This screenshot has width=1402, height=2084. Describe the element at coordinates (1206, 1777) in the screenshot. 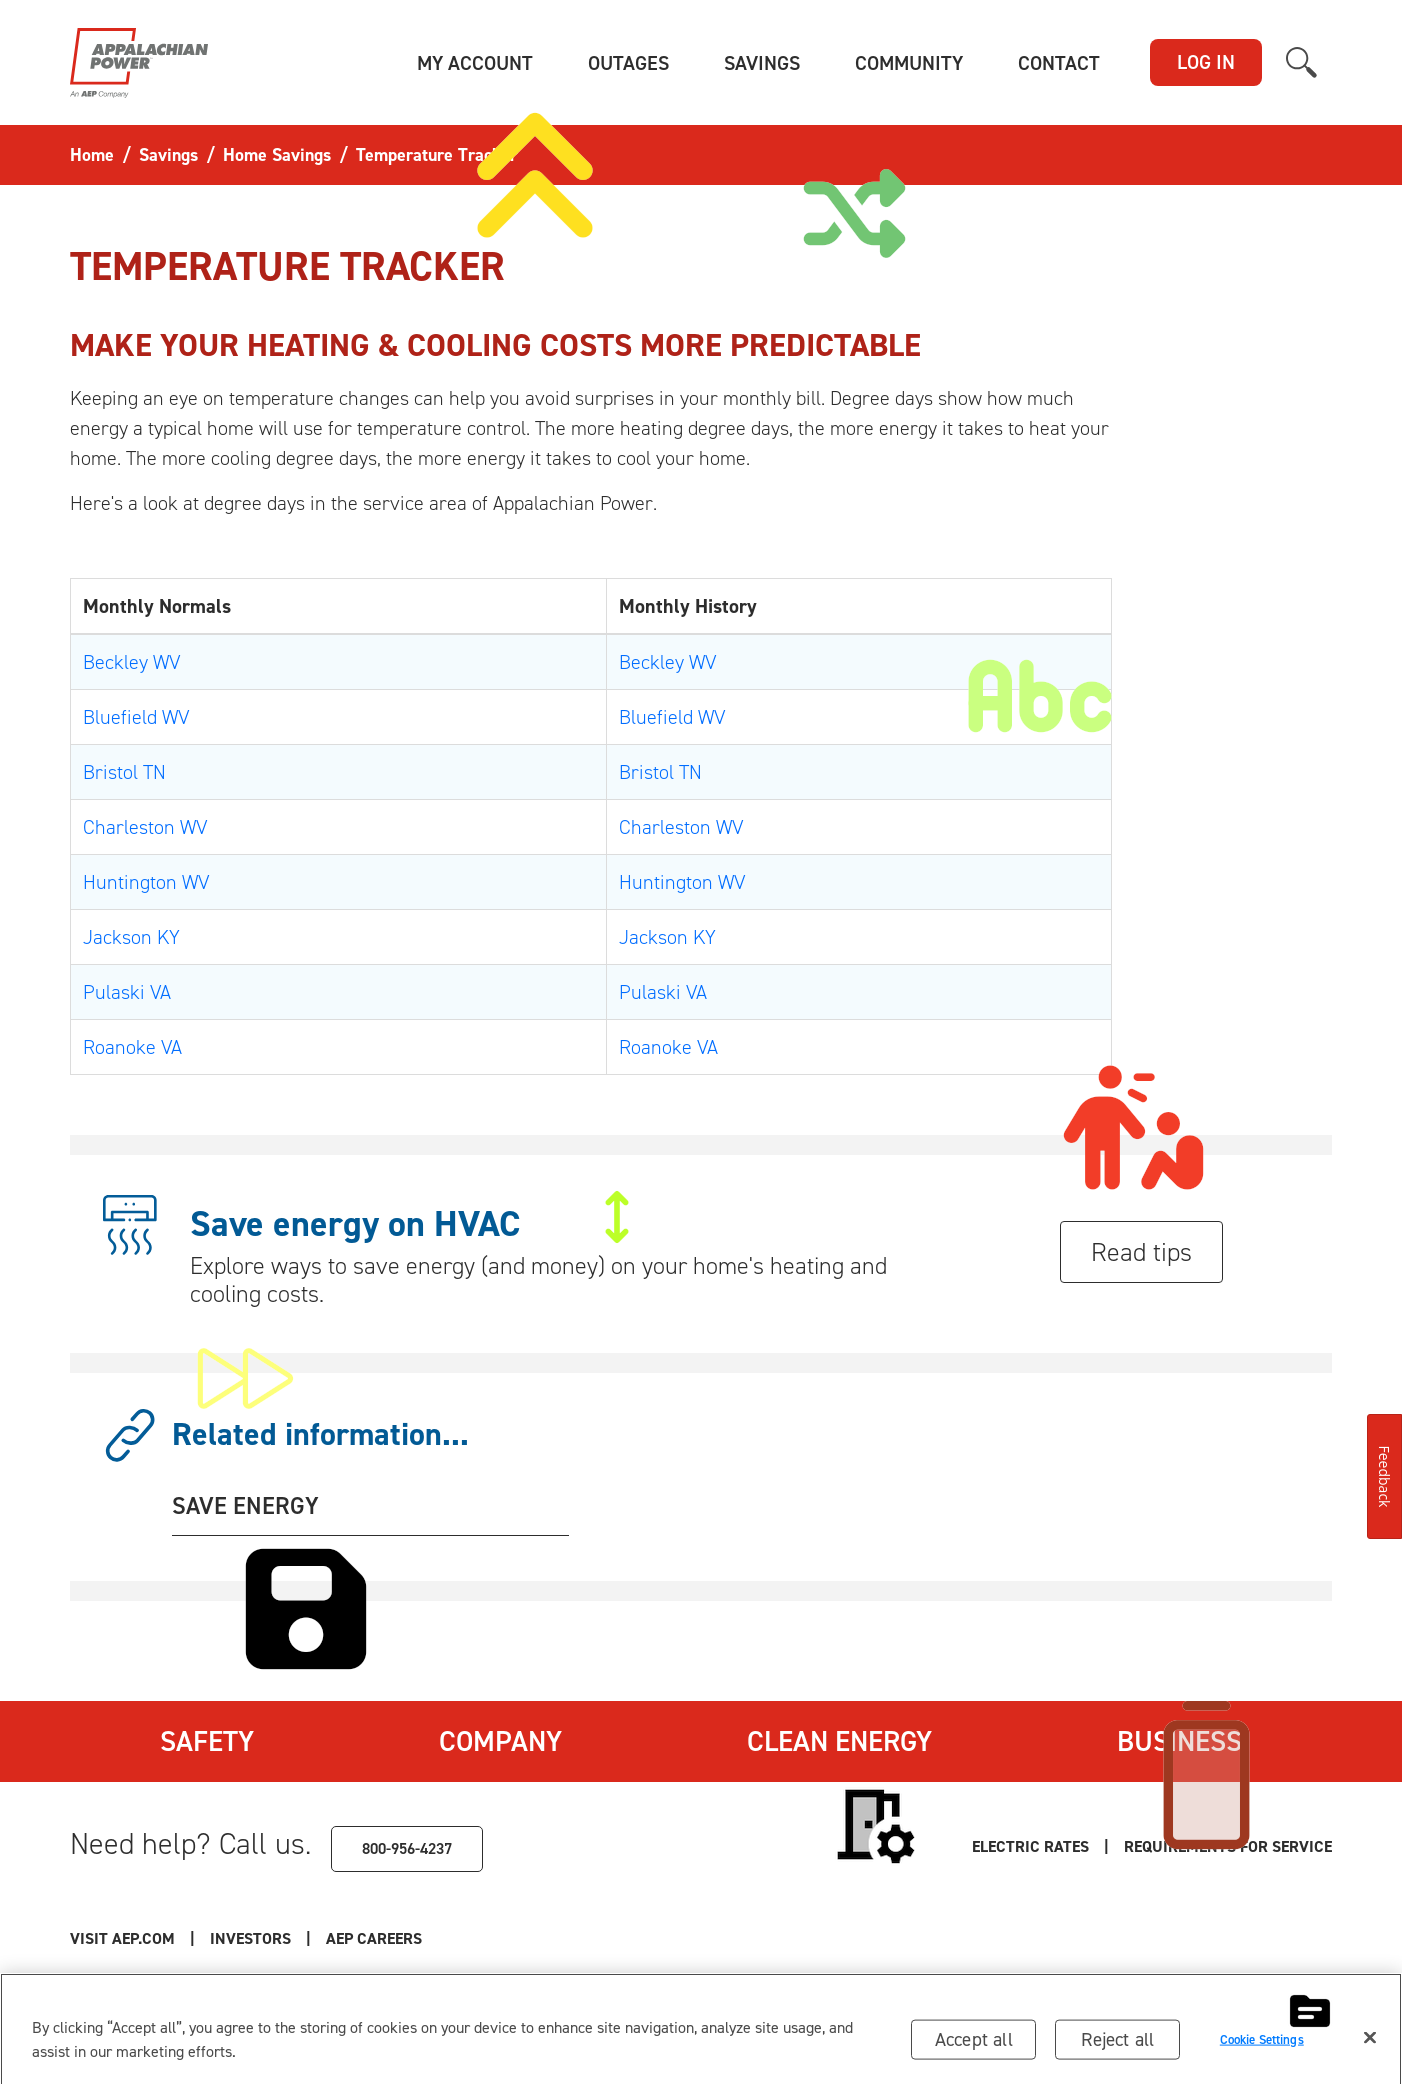

I see `indicates battery is completely drained` at that location.